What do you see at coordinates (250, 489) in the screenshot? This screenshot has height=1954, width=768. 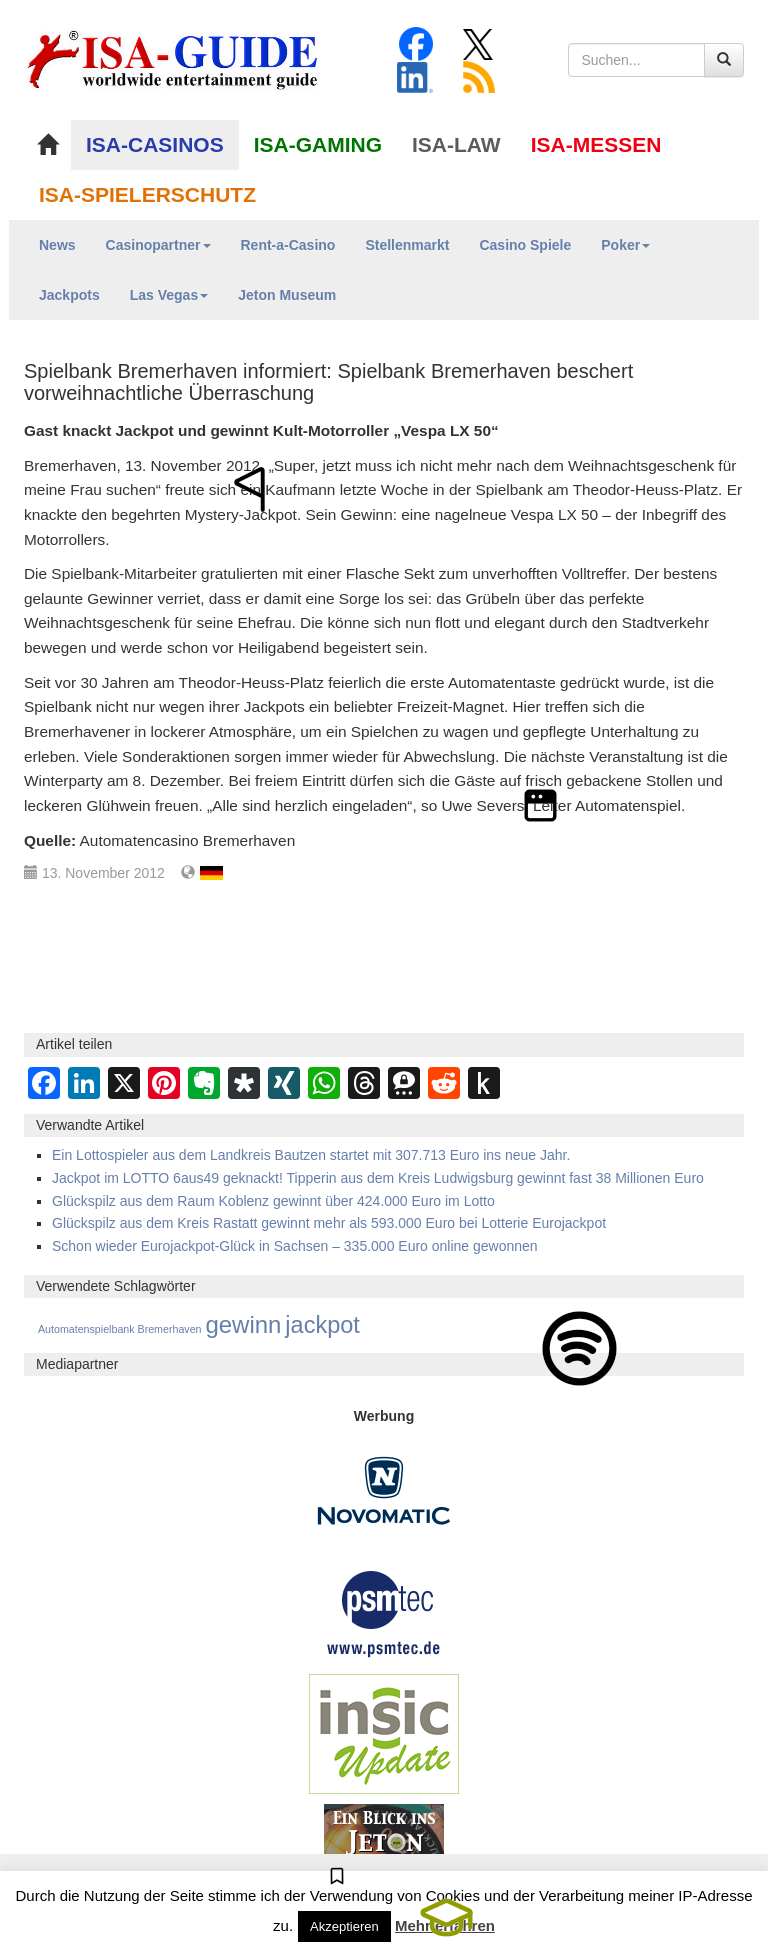 I see `mark or flag an item for review` at bounding box center [250, 489].